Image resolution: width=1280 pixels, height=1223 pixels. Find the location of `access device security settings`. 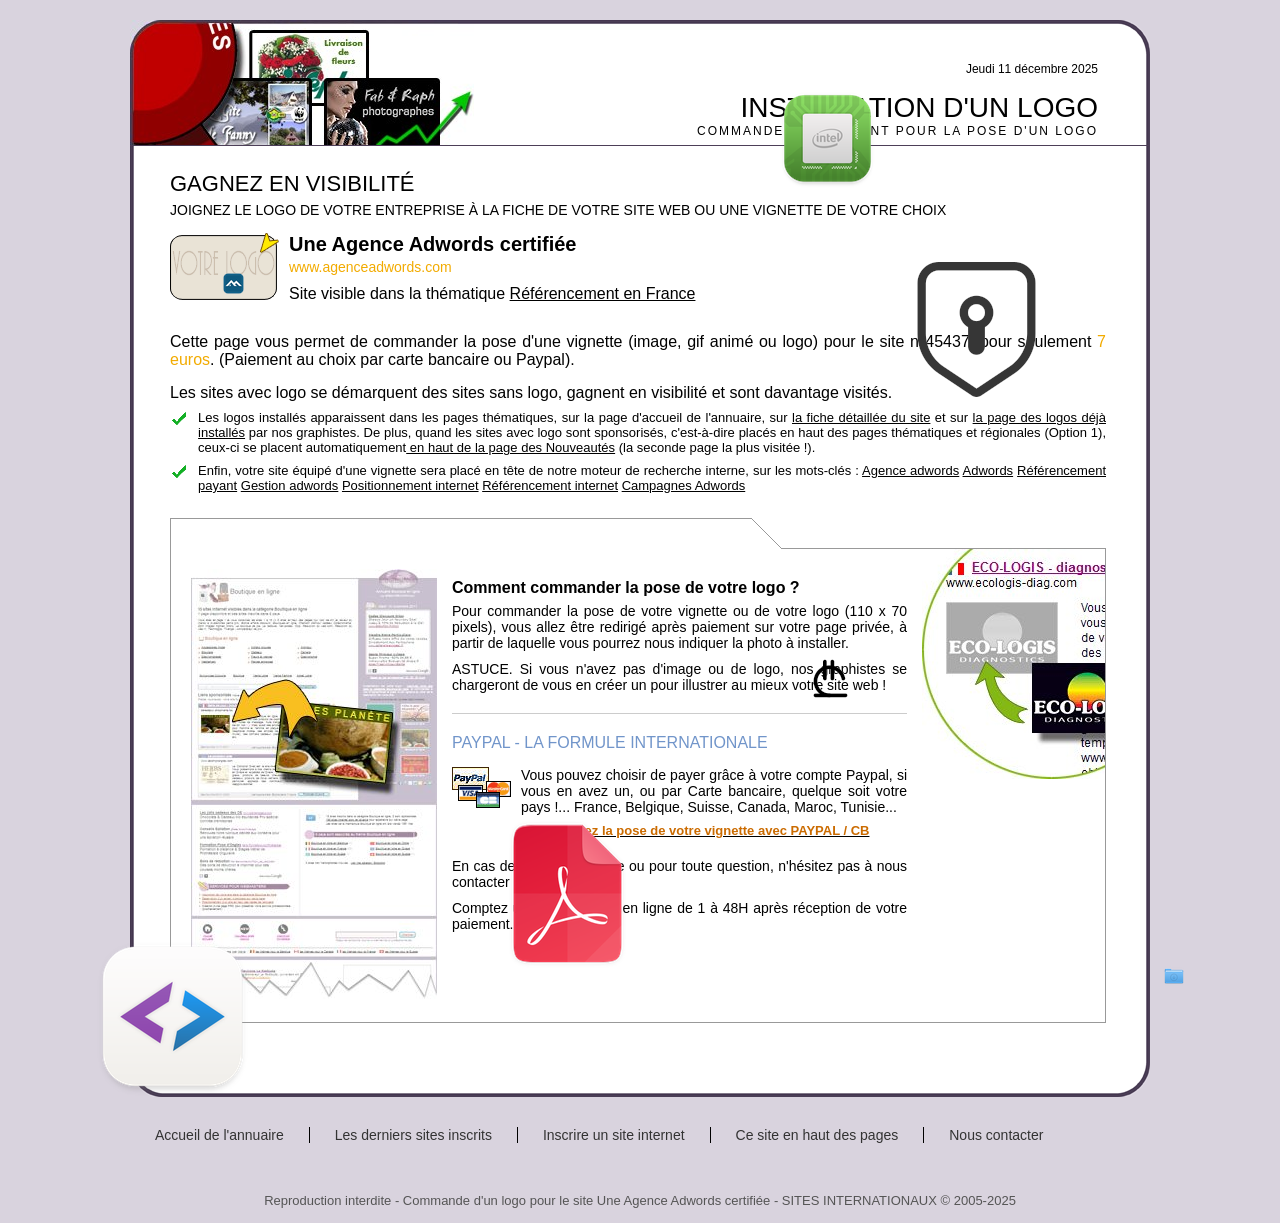

access device security settings is located at coordinates (976, 329).